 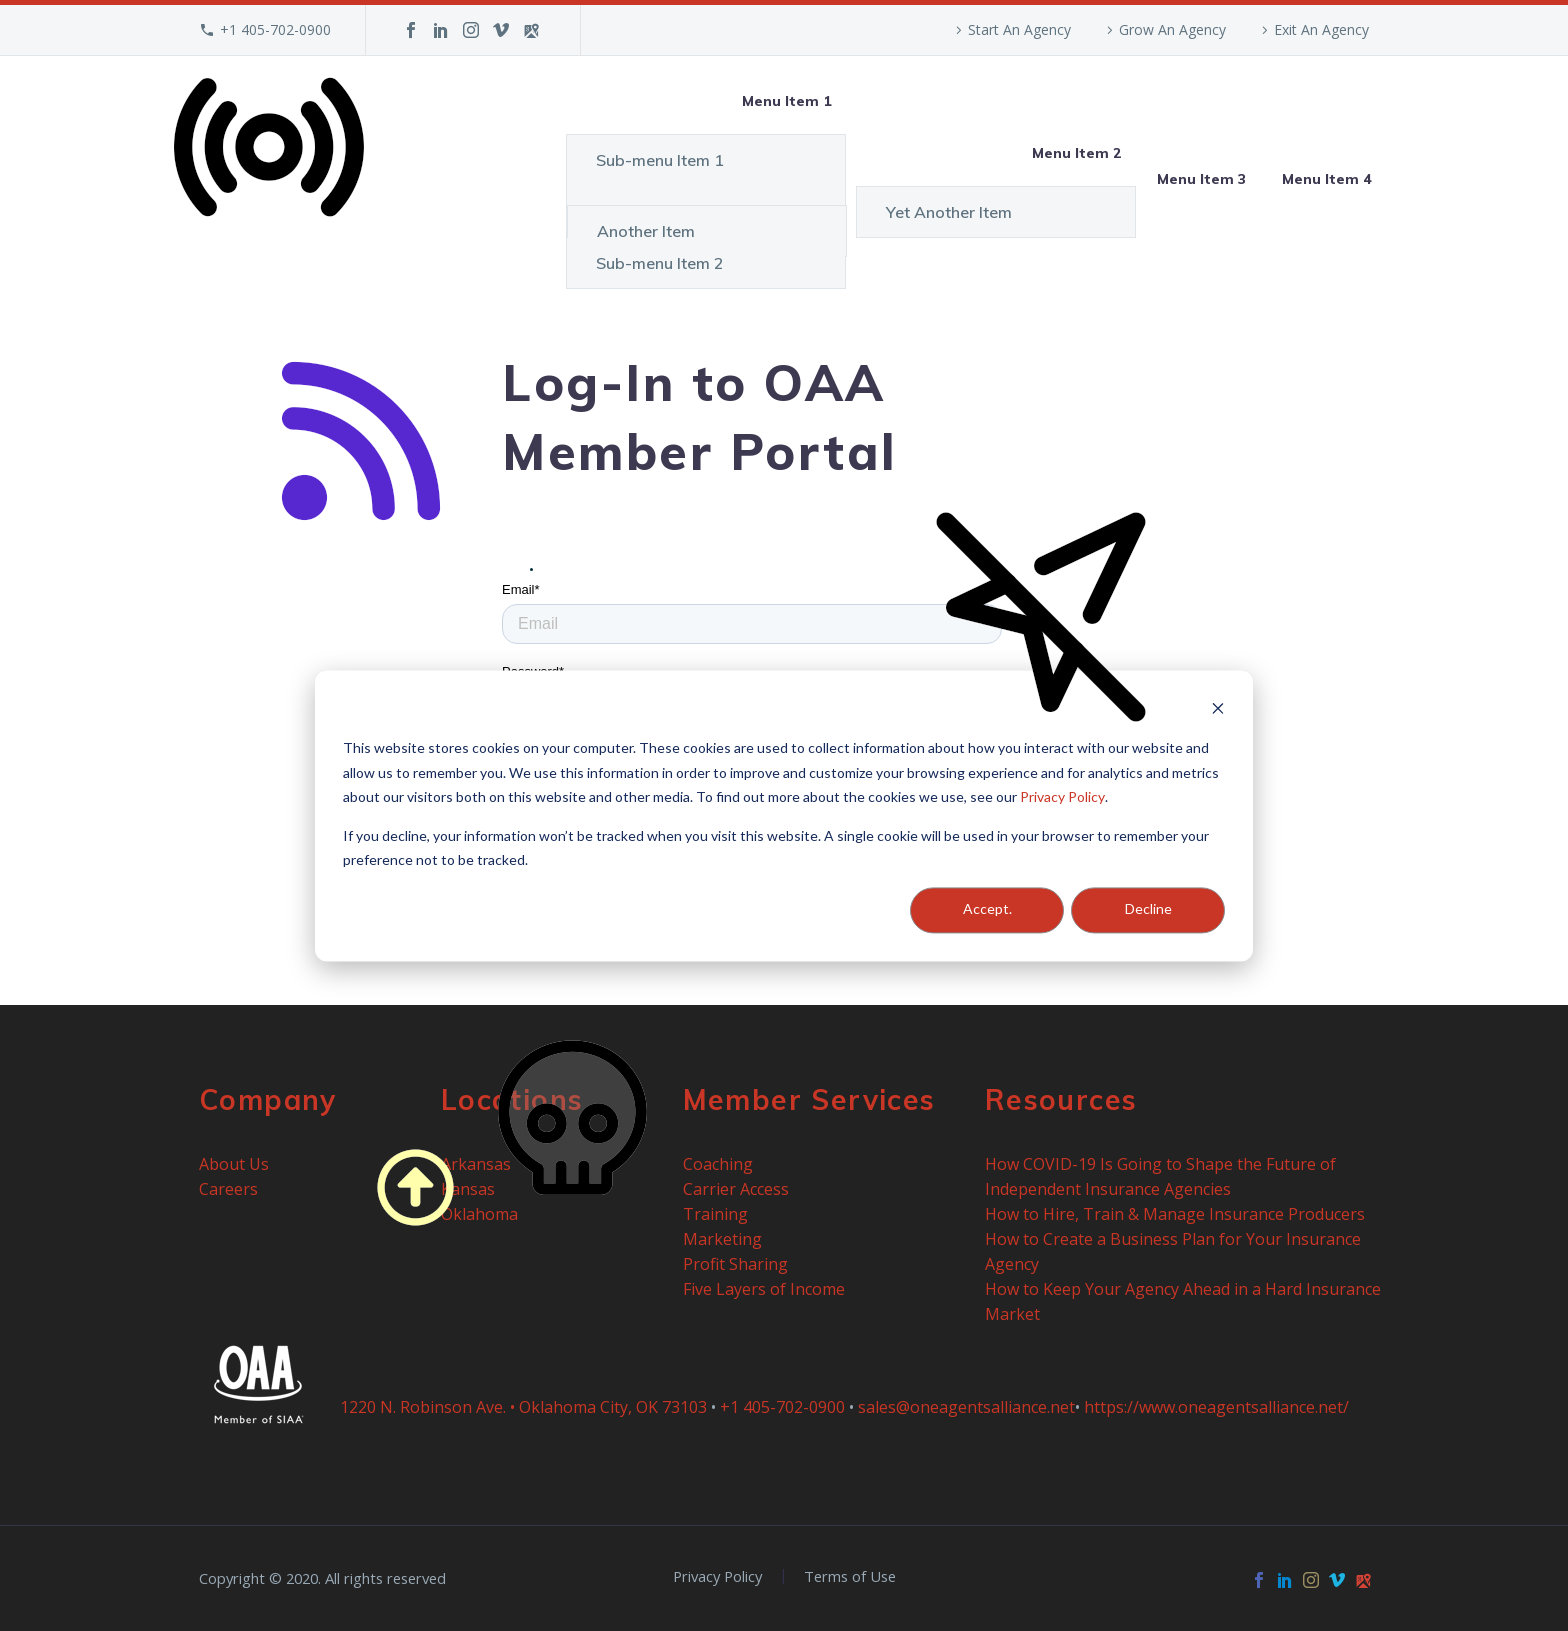 I want to click on navigation or GPS is currently disabled, so click(x=1041, y=617).